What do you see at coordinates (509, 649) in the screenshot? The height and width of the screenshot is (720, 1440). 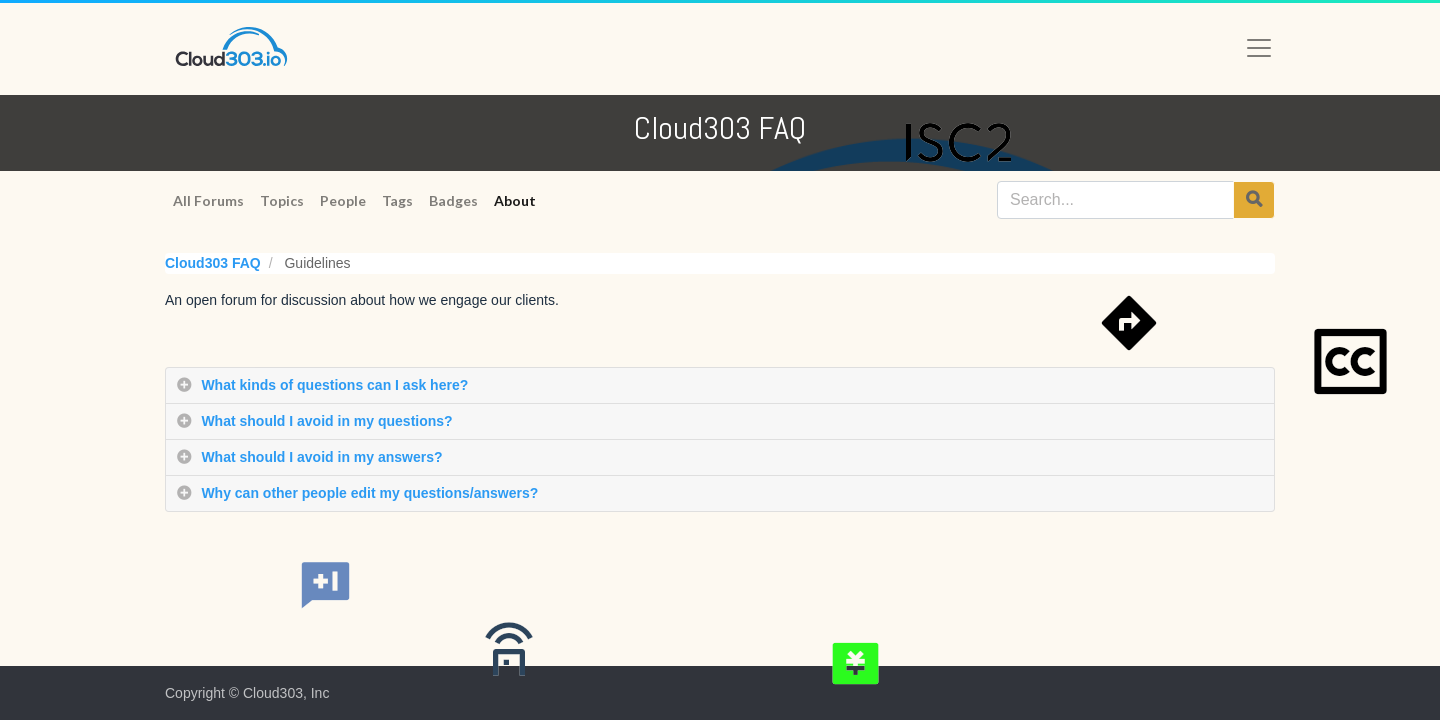 I see `control a connected smart device` at bounding box center [509, 649].